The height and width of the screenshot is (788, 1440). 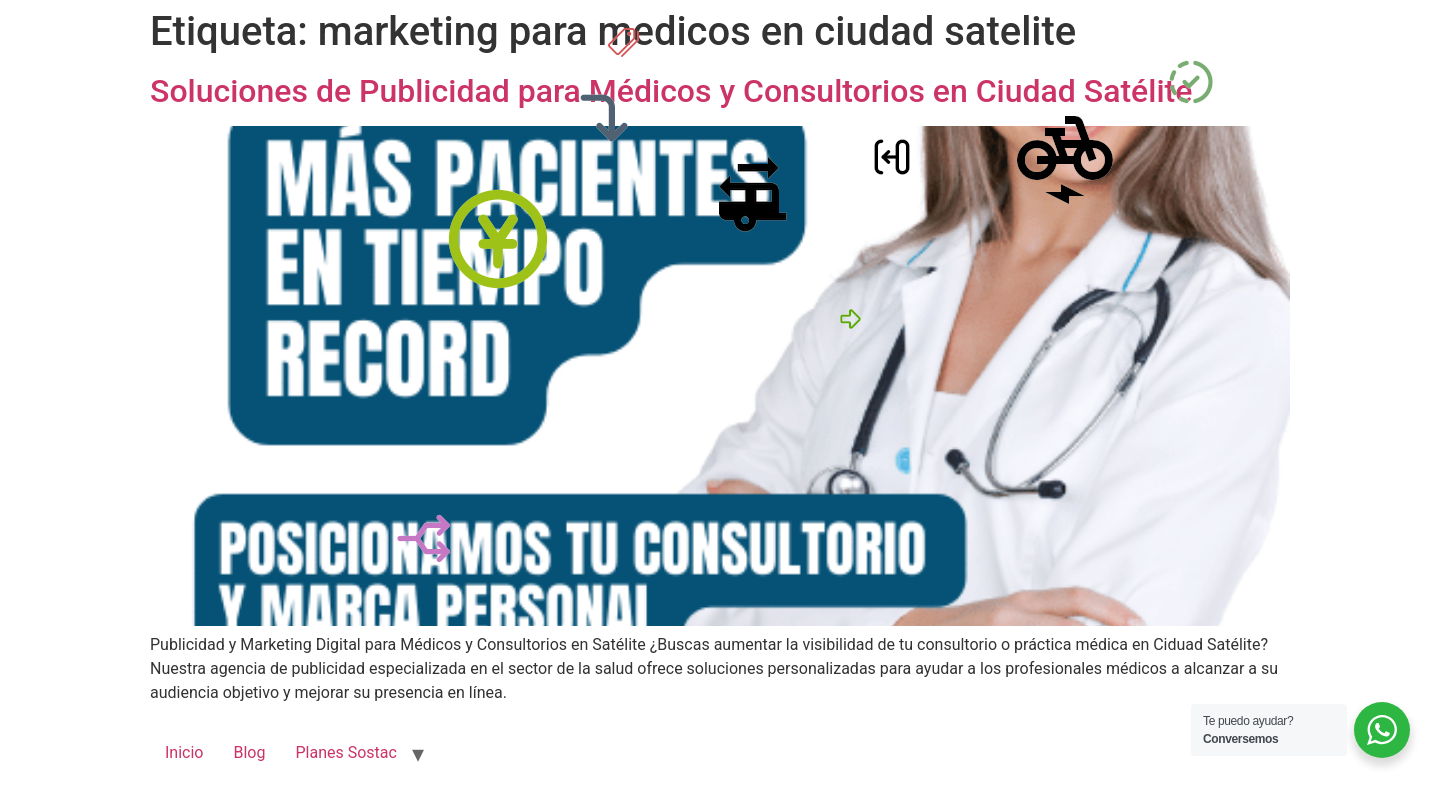 I want to click on move element to the left panel, so click(x=892, y=157).